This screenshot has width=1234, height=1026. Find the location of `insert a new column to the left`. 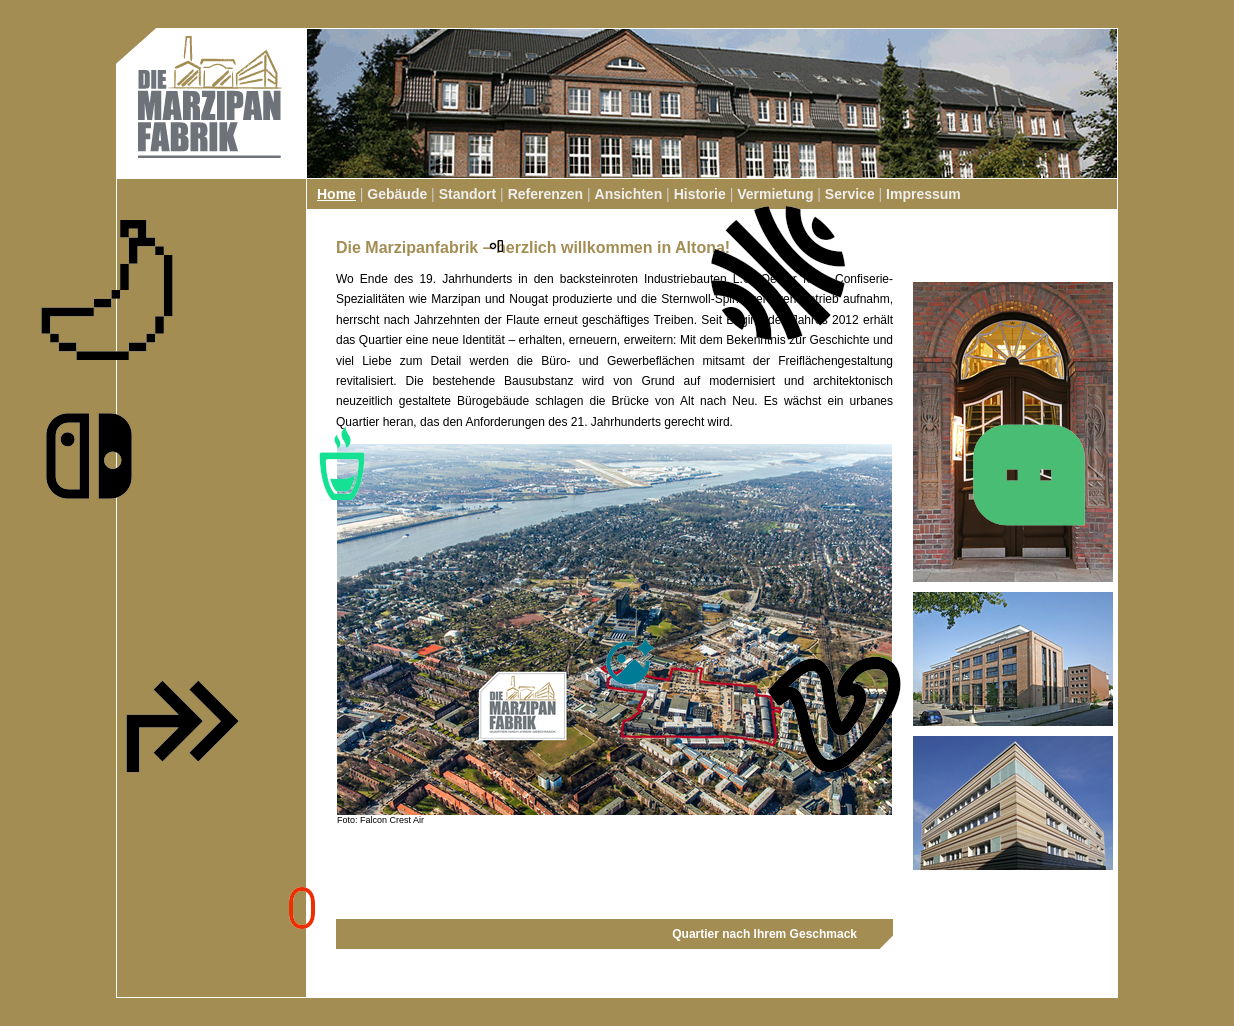

insert a new column to the left is located at coordinates (497, 246).